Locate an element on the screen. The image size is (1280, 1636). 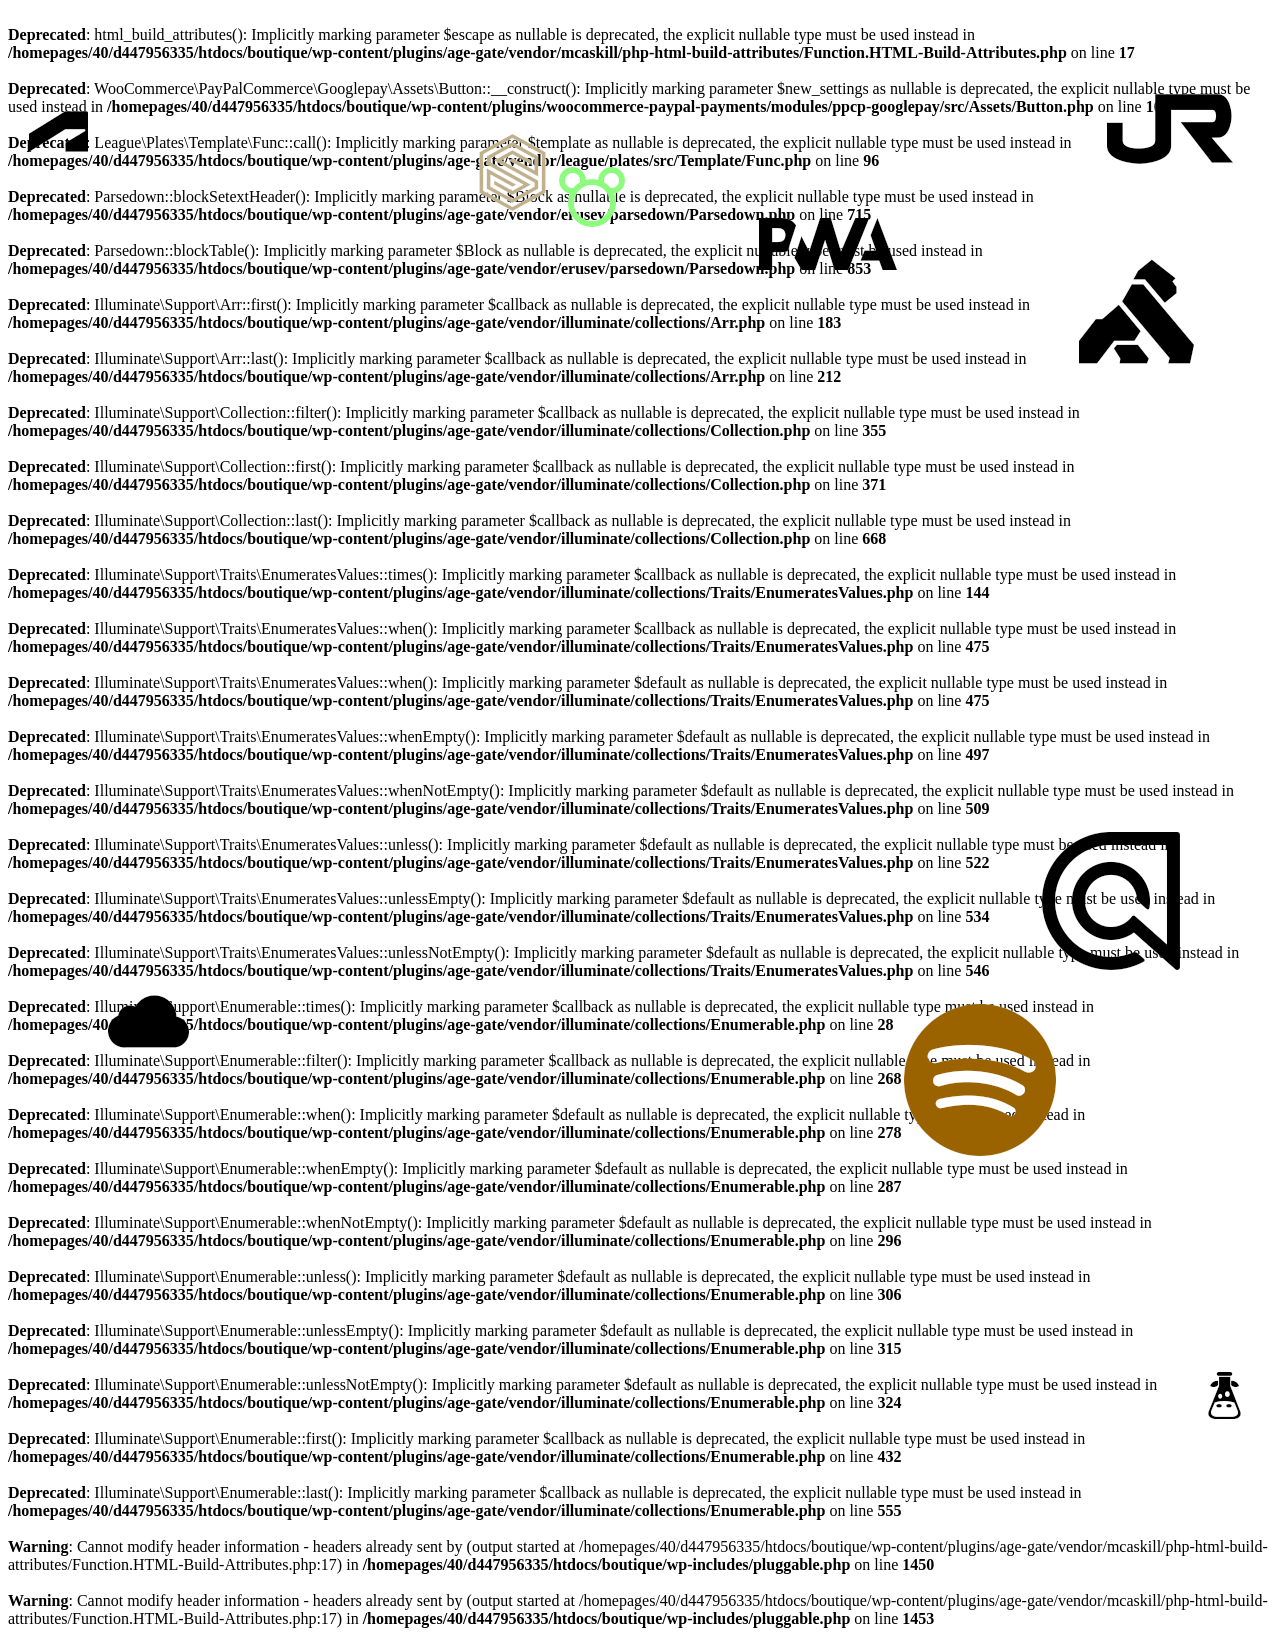
access Disney account or profile is located at coordinates (592, 197).